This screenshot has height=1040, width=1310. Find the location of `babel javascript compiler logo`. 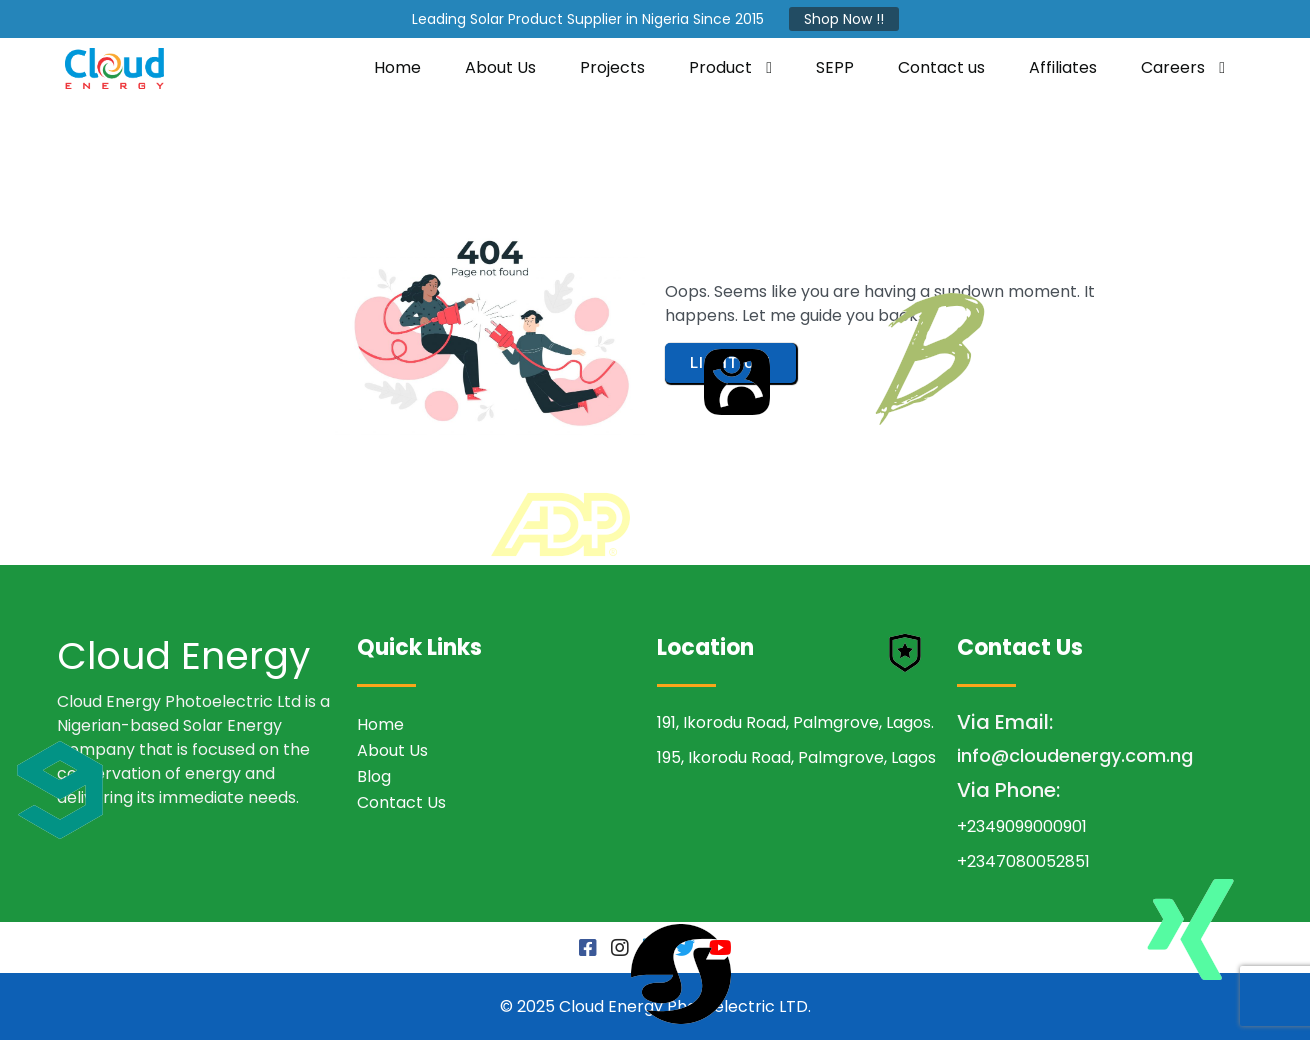

babel javascript compiler logo is located at coordinates (930, 359).